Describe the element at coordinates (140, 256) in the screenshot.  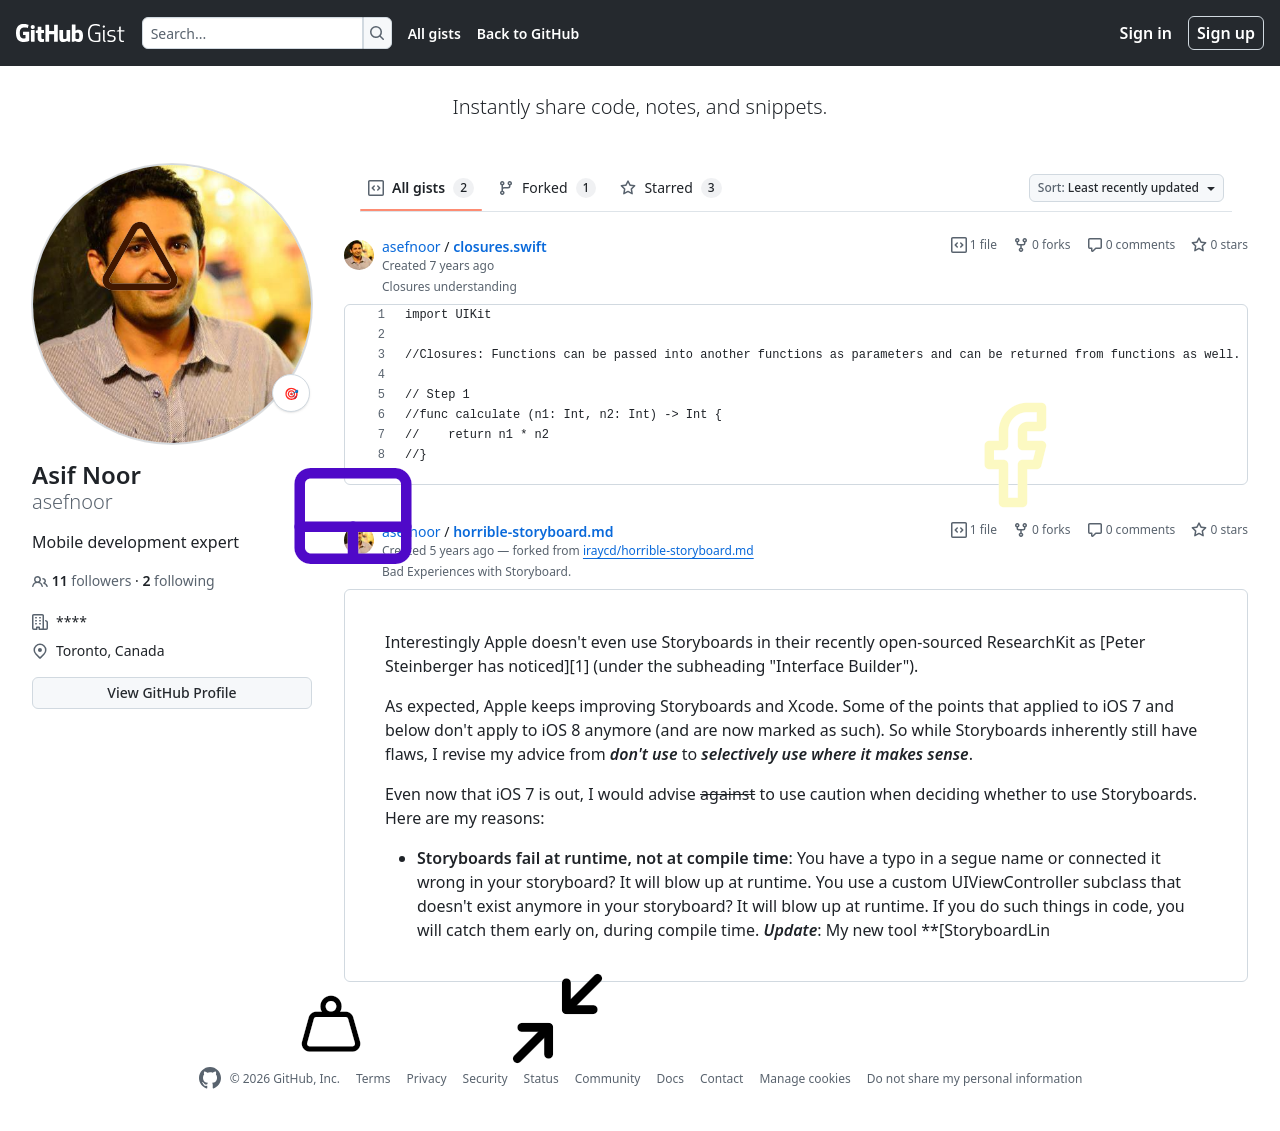
I see `play or start media content` at that location.